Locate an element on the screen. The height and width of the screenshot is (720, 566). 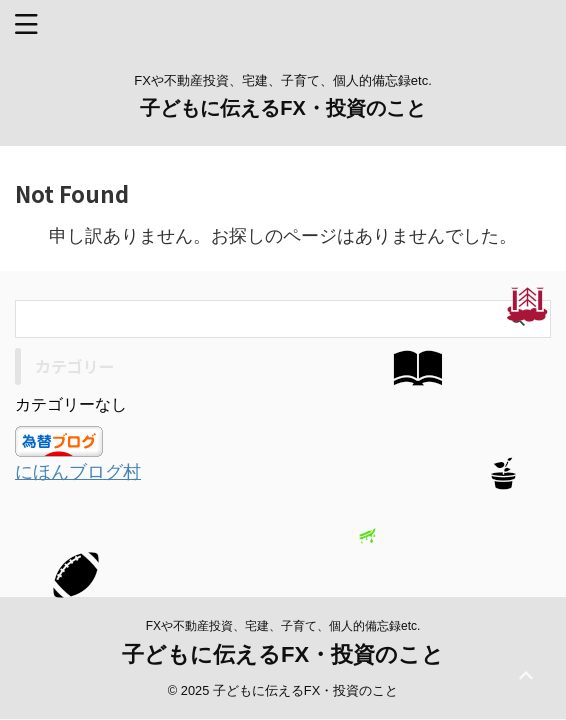
indicates a critical hit or bleeding damage effect is located at coordinates (367, 535).